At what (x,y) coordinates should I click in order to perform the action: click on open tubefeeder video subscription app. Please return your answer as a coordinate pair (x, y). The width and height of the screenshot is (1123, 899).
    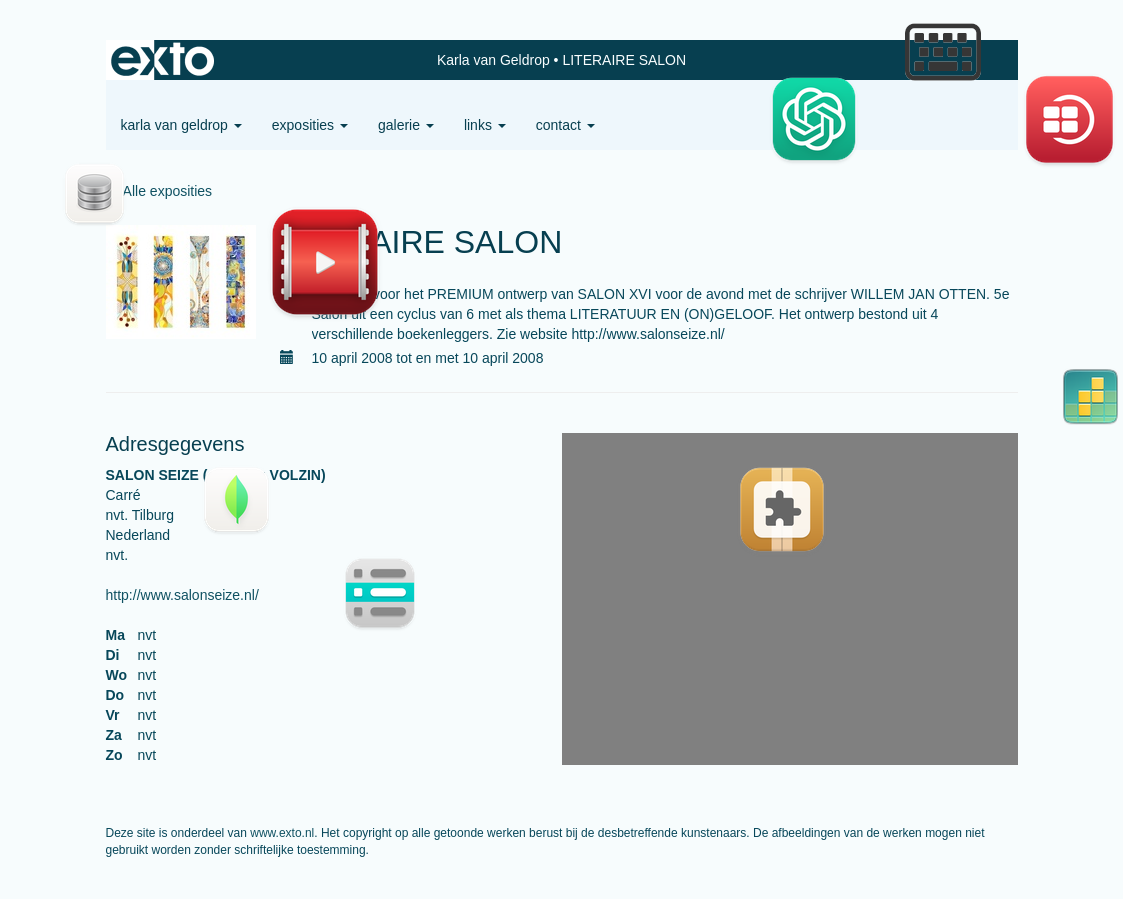
    Looking at the image, I should click on (325, 262).